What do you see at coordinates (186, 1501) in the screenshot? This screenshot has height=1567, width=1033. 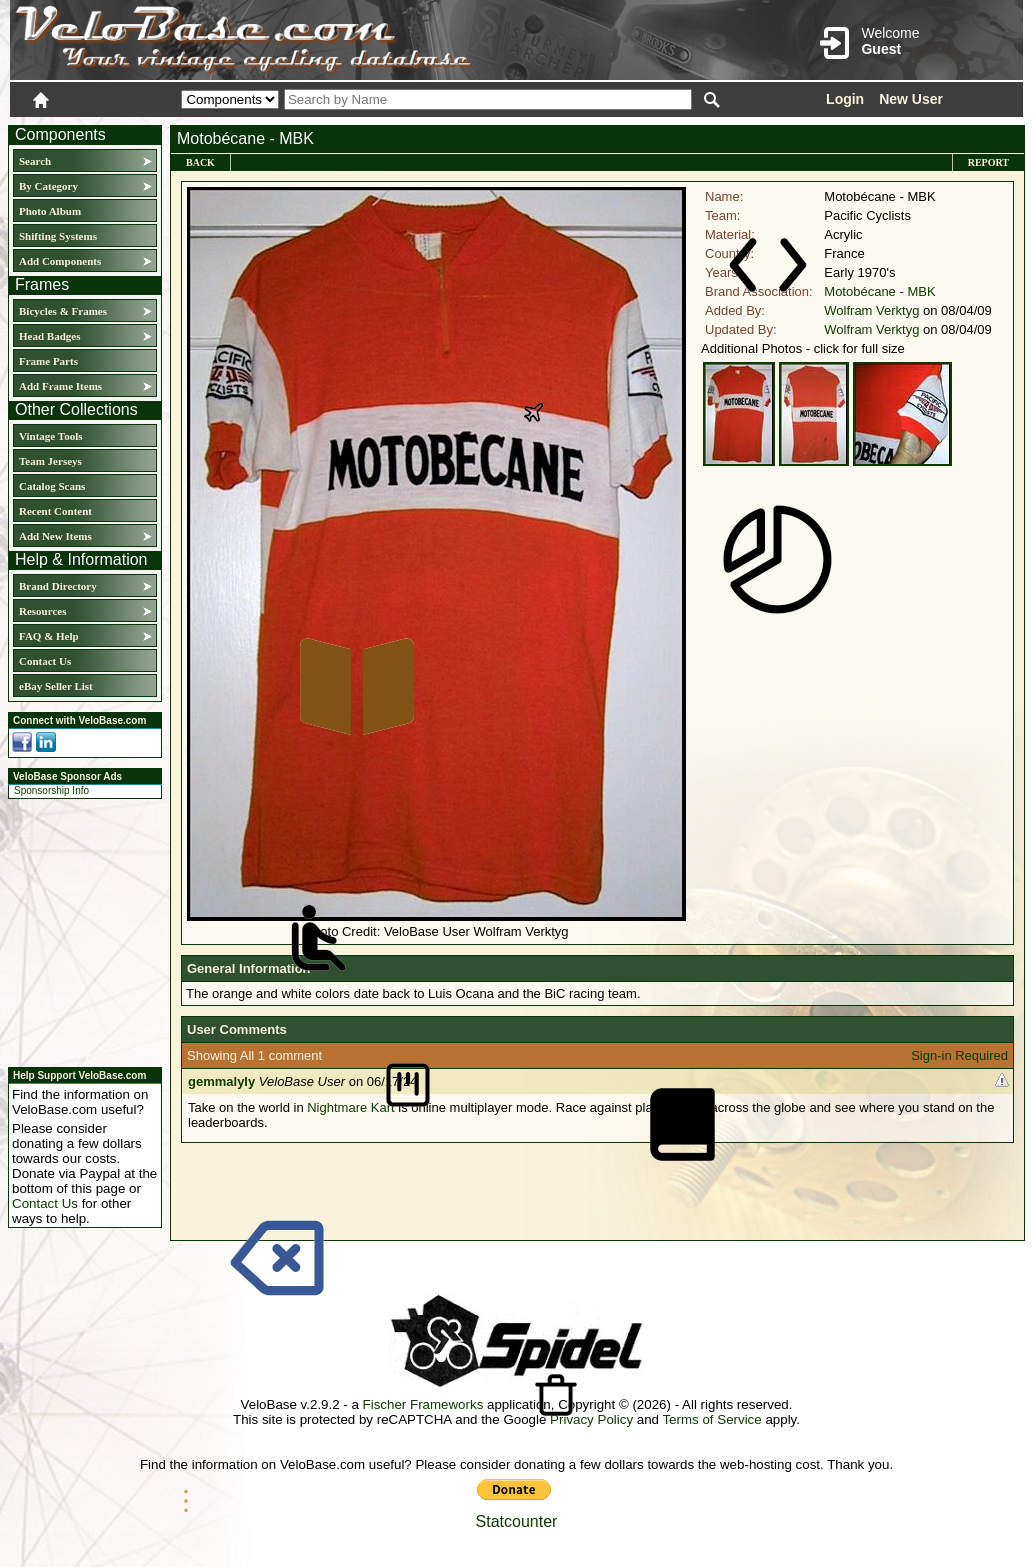 I see `open additional options menu` at bounding box center [186, 1501].